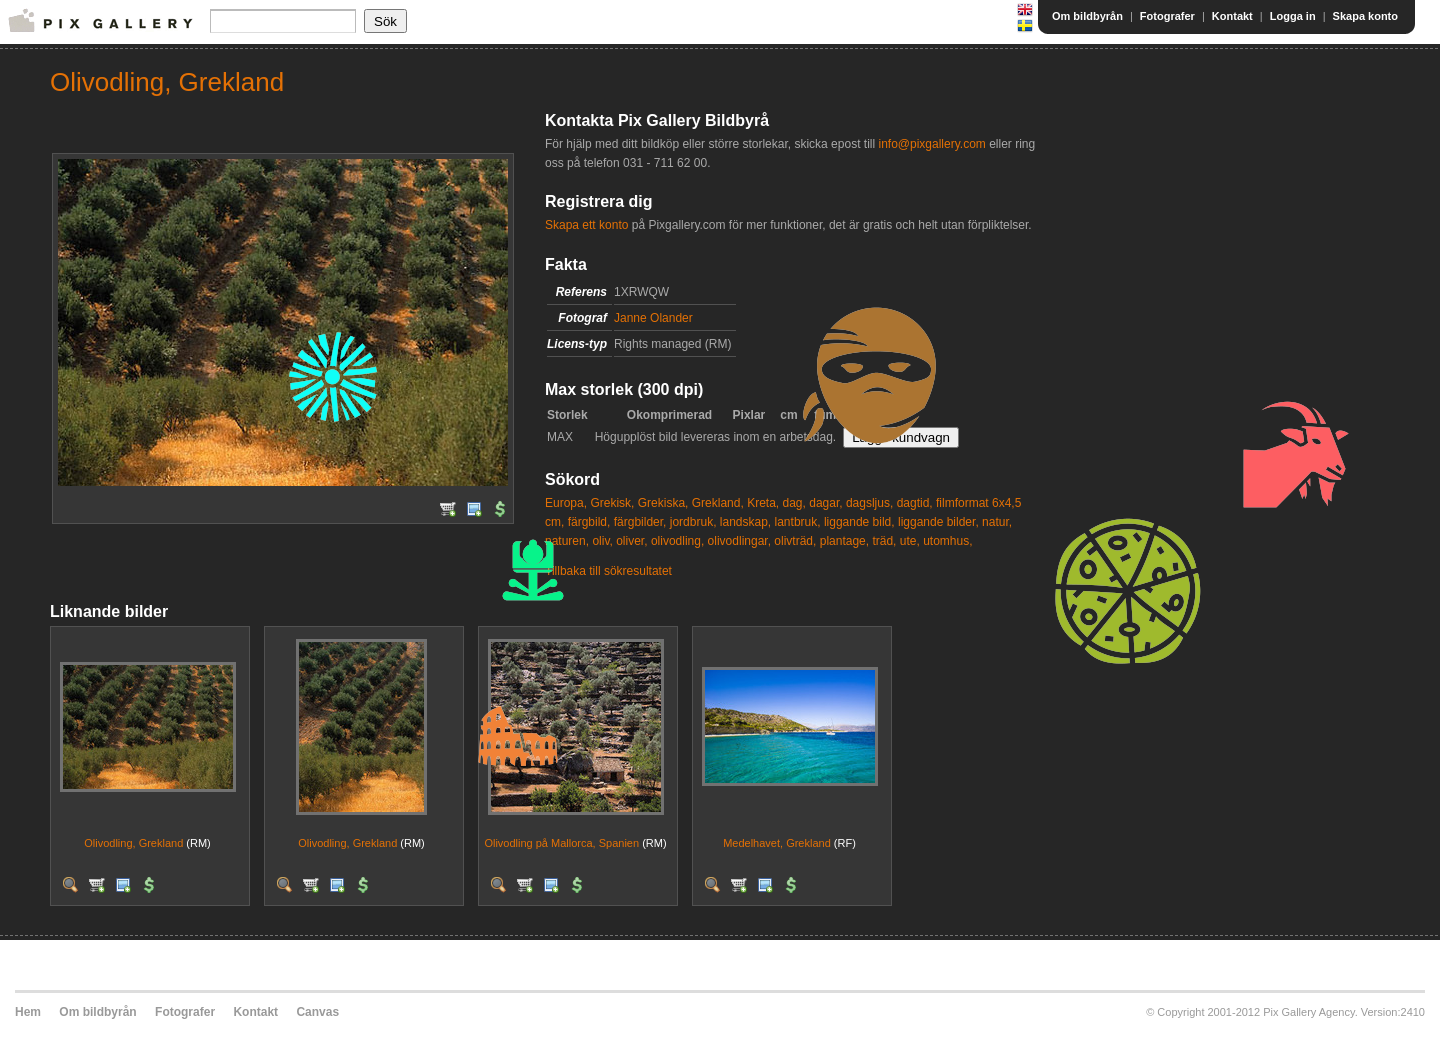 The height and width of the screenshot is (1063, 1440). Describe the element at coordinates (533, 570) in the screenshot. I see `access meditation or mindfulness features` at that location.